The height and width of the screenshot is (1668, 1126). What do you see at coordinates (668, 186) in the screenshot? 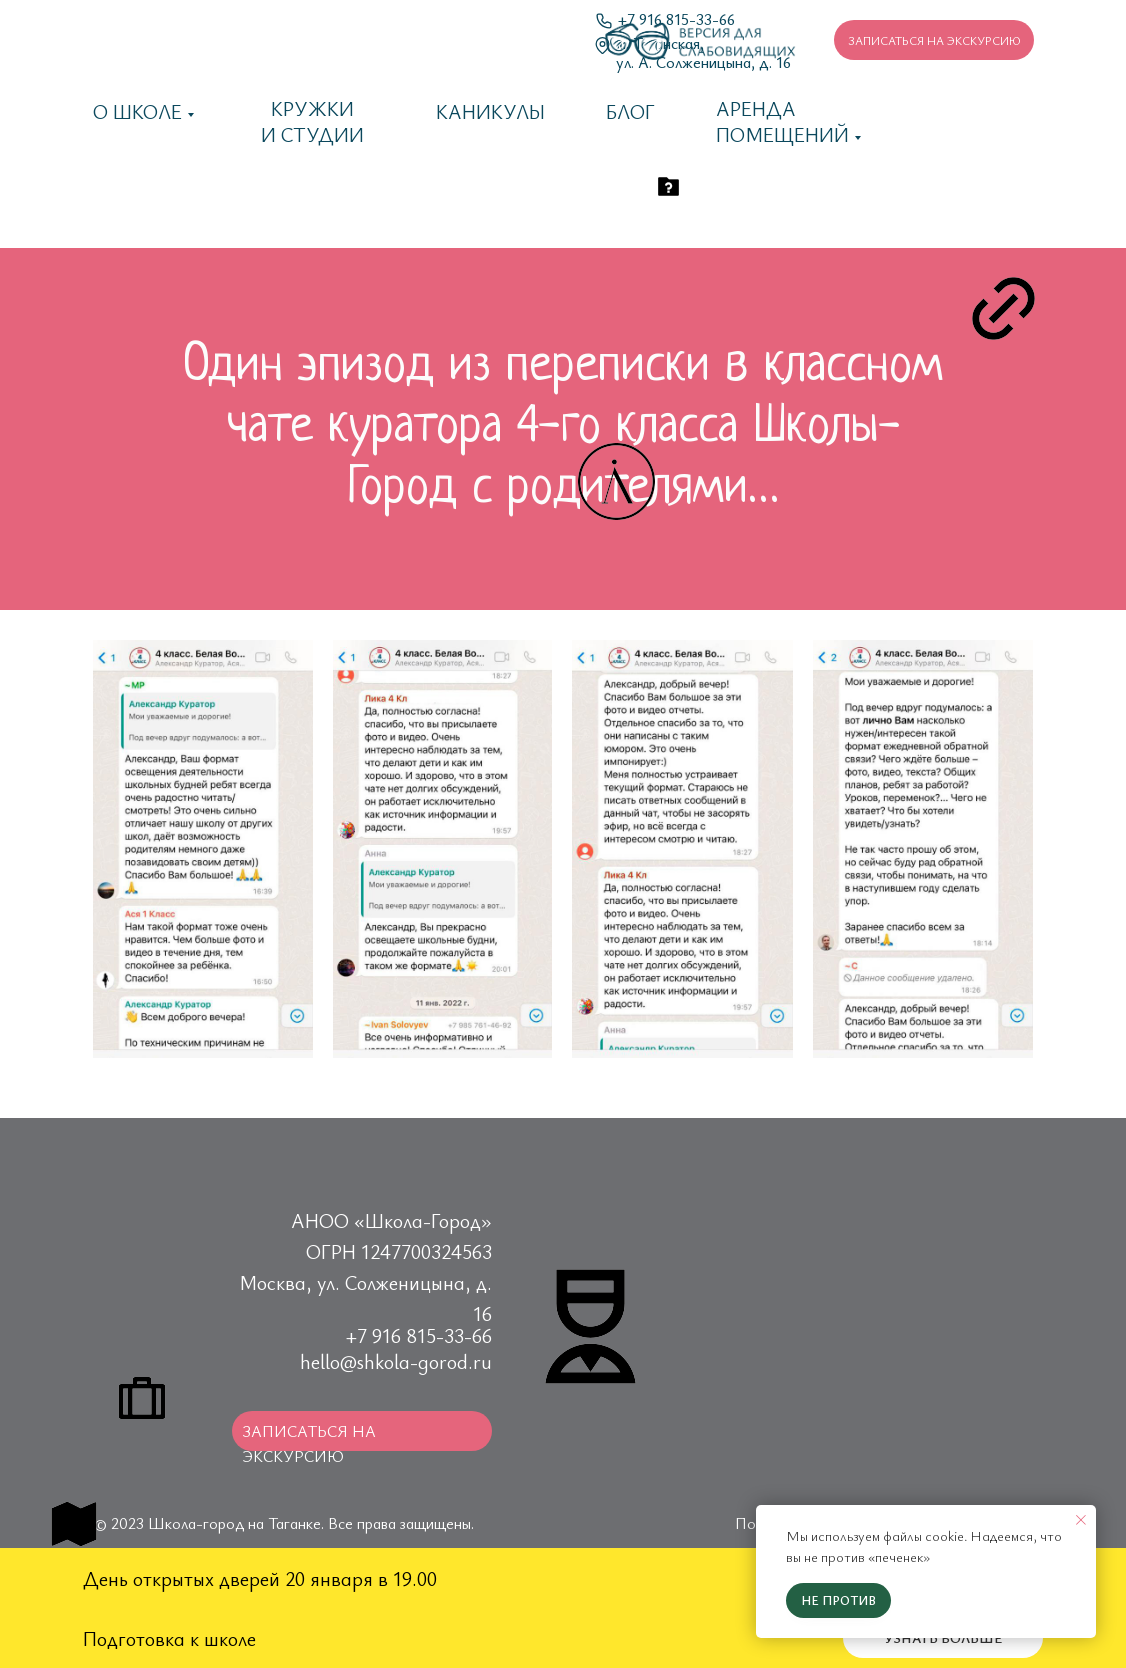
I see `folder with unknown or unrecognized contents` at bounding box center [668, 186].